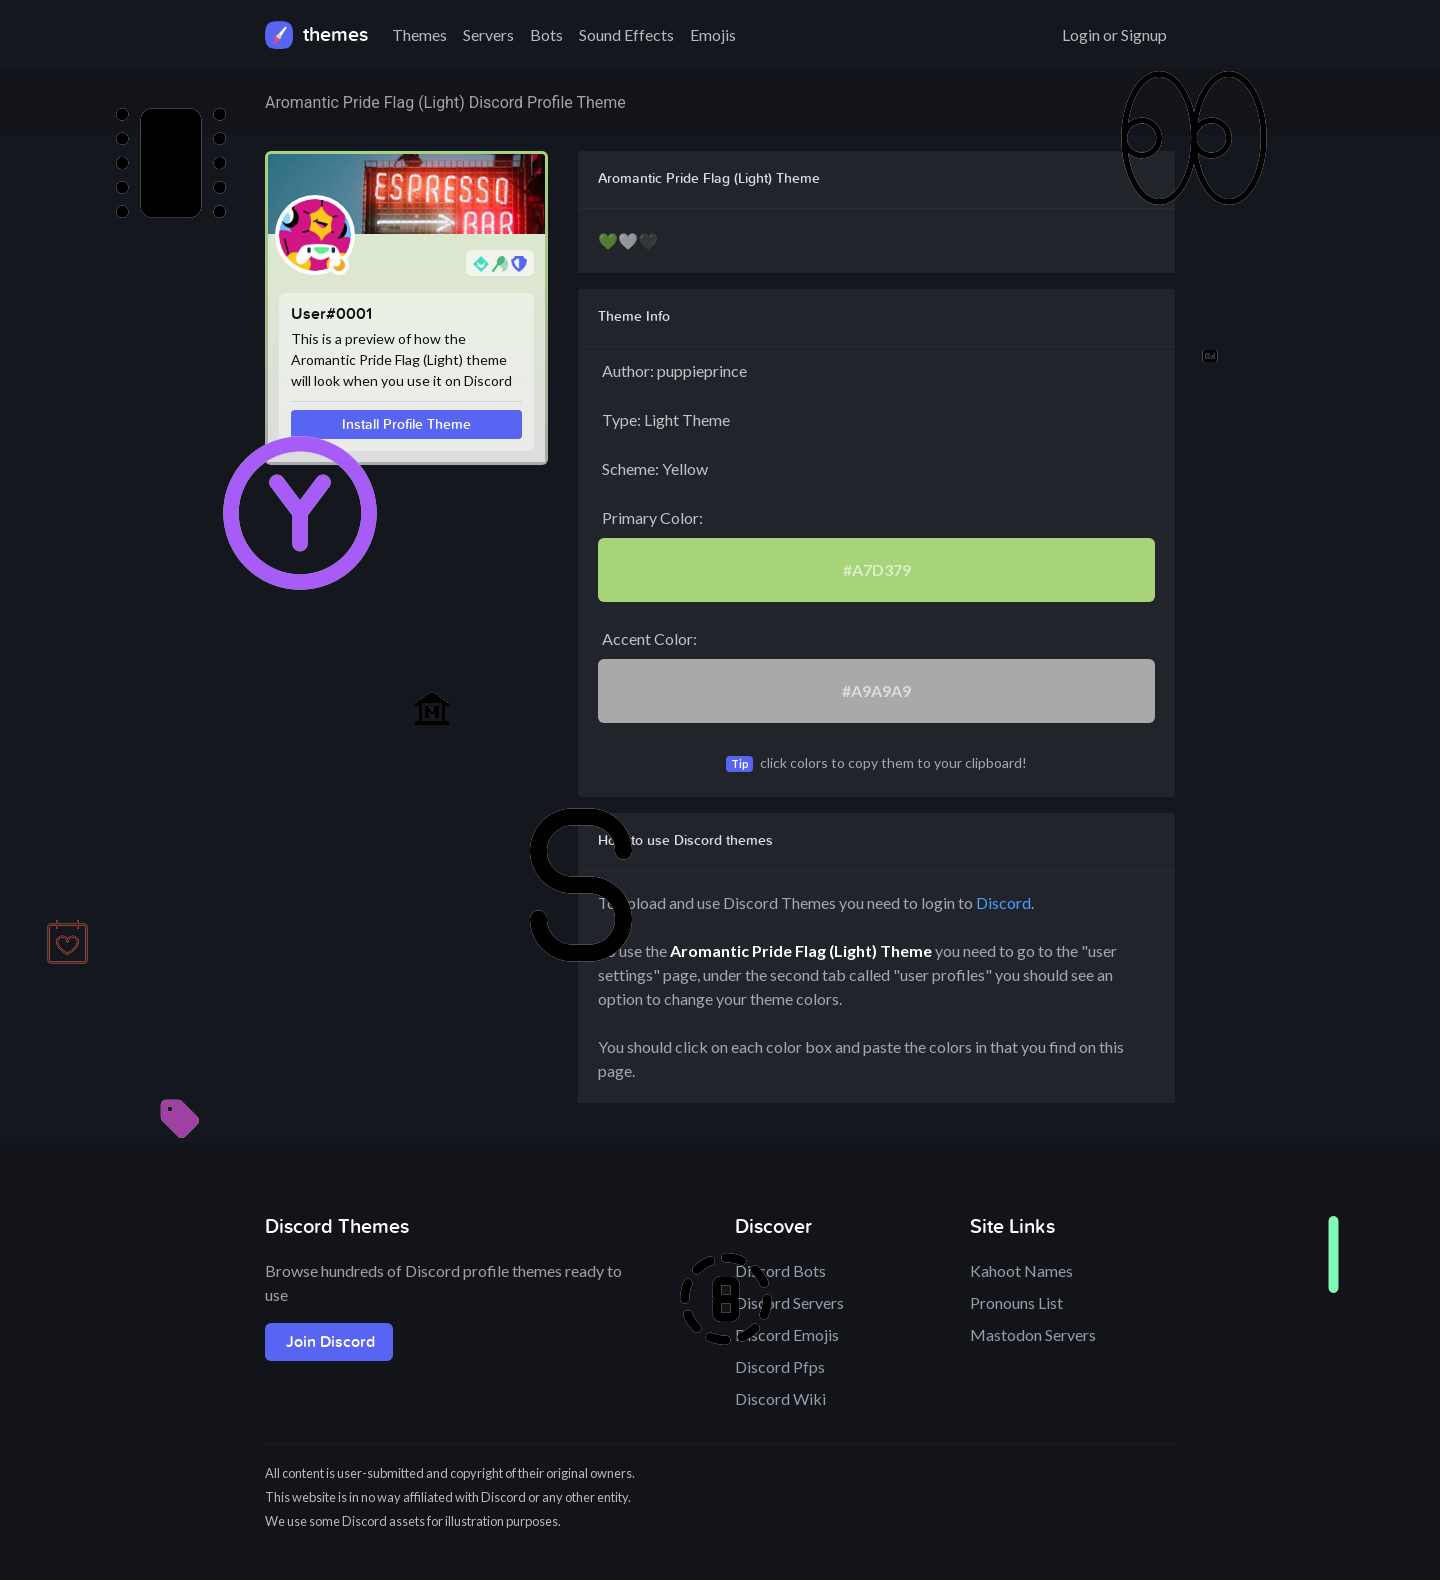 The width and height of the screenshot is (1440, 1580). Describe the element at coordinates (1333, 1254) in the screenshot. I see `indicates a count of one` at that location.